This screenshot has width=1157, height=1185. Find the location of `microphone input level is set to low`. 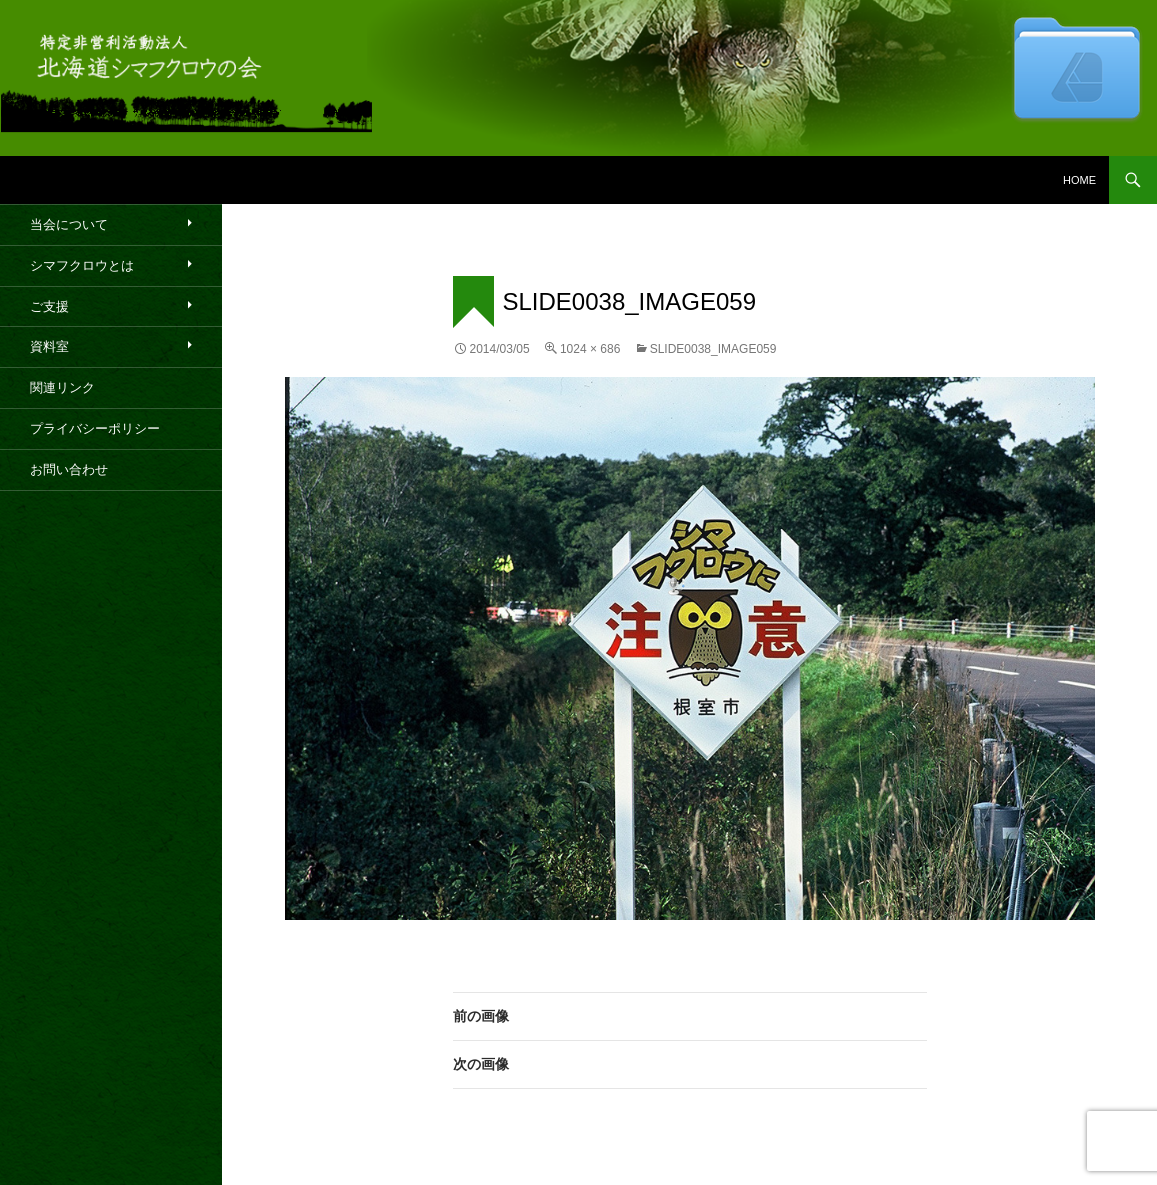

microphone input level is set to low is located at coordinates (676, 586).